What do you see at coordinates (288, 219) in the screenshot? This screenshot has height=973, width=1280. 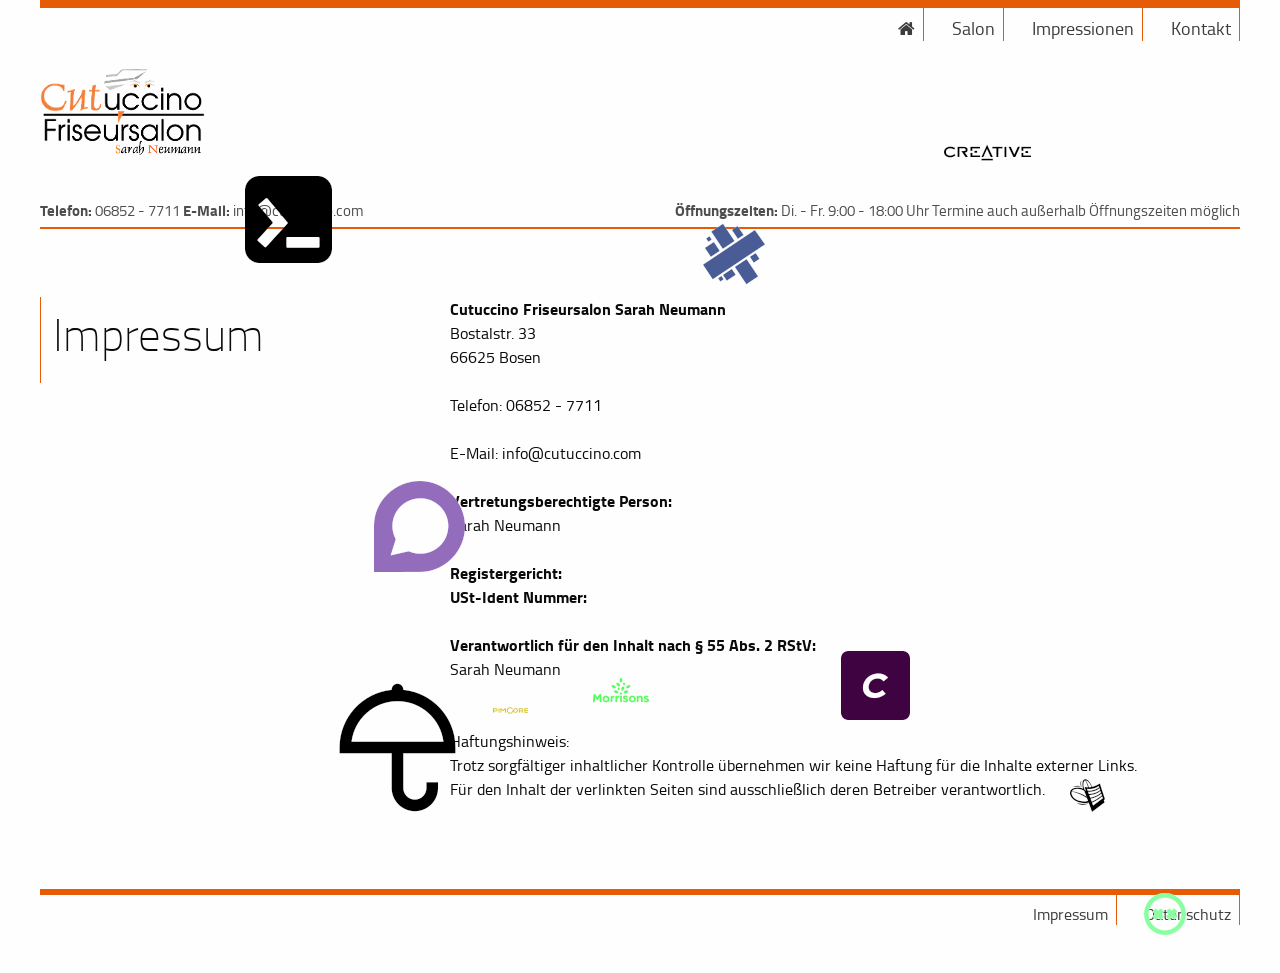 I see `visit the Educative learning platform` at bounding box center [288, 219].